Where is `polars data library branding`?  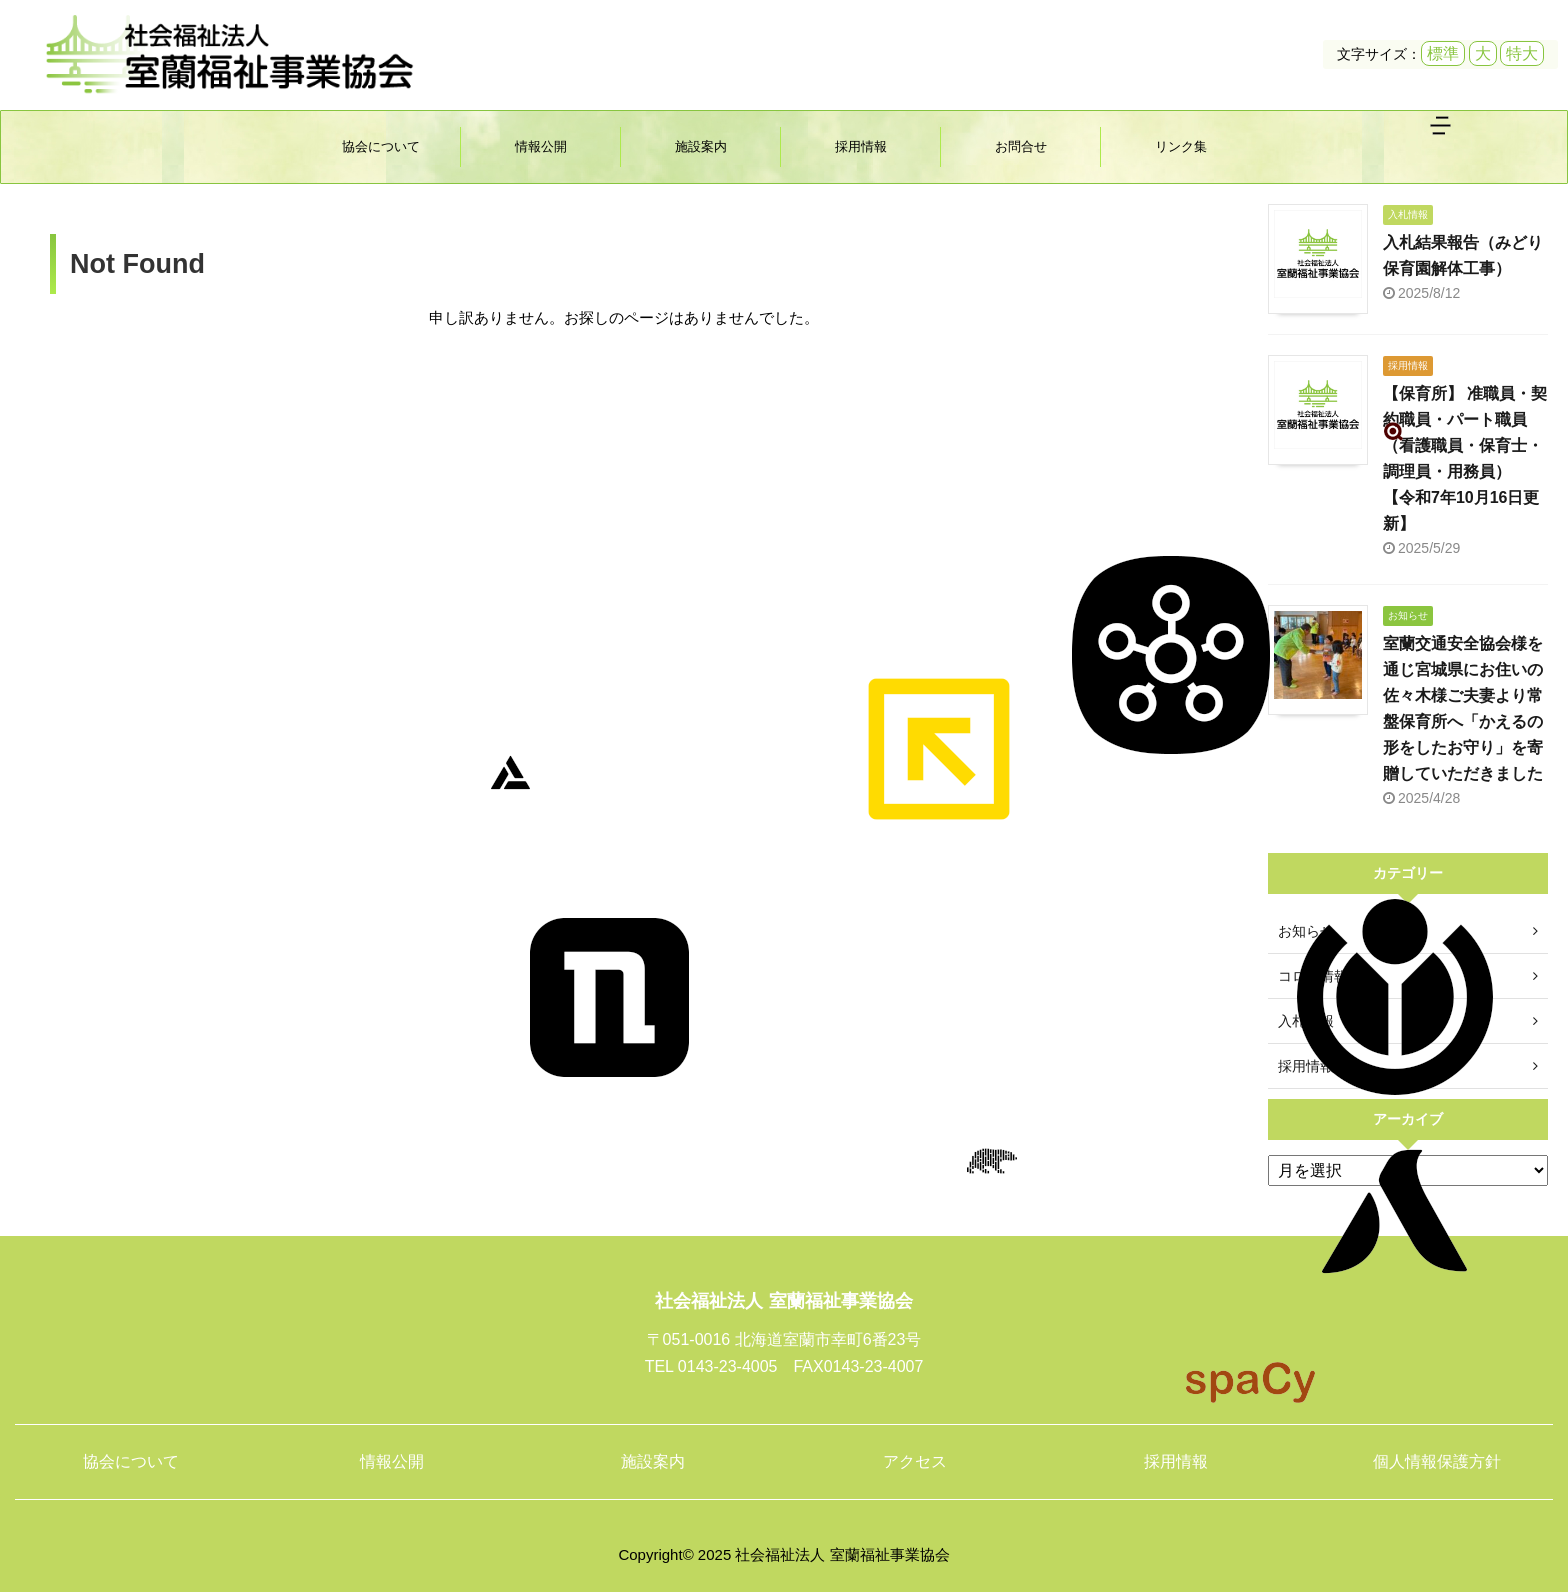
polars data library branding is located at coordinates (992, 1161).